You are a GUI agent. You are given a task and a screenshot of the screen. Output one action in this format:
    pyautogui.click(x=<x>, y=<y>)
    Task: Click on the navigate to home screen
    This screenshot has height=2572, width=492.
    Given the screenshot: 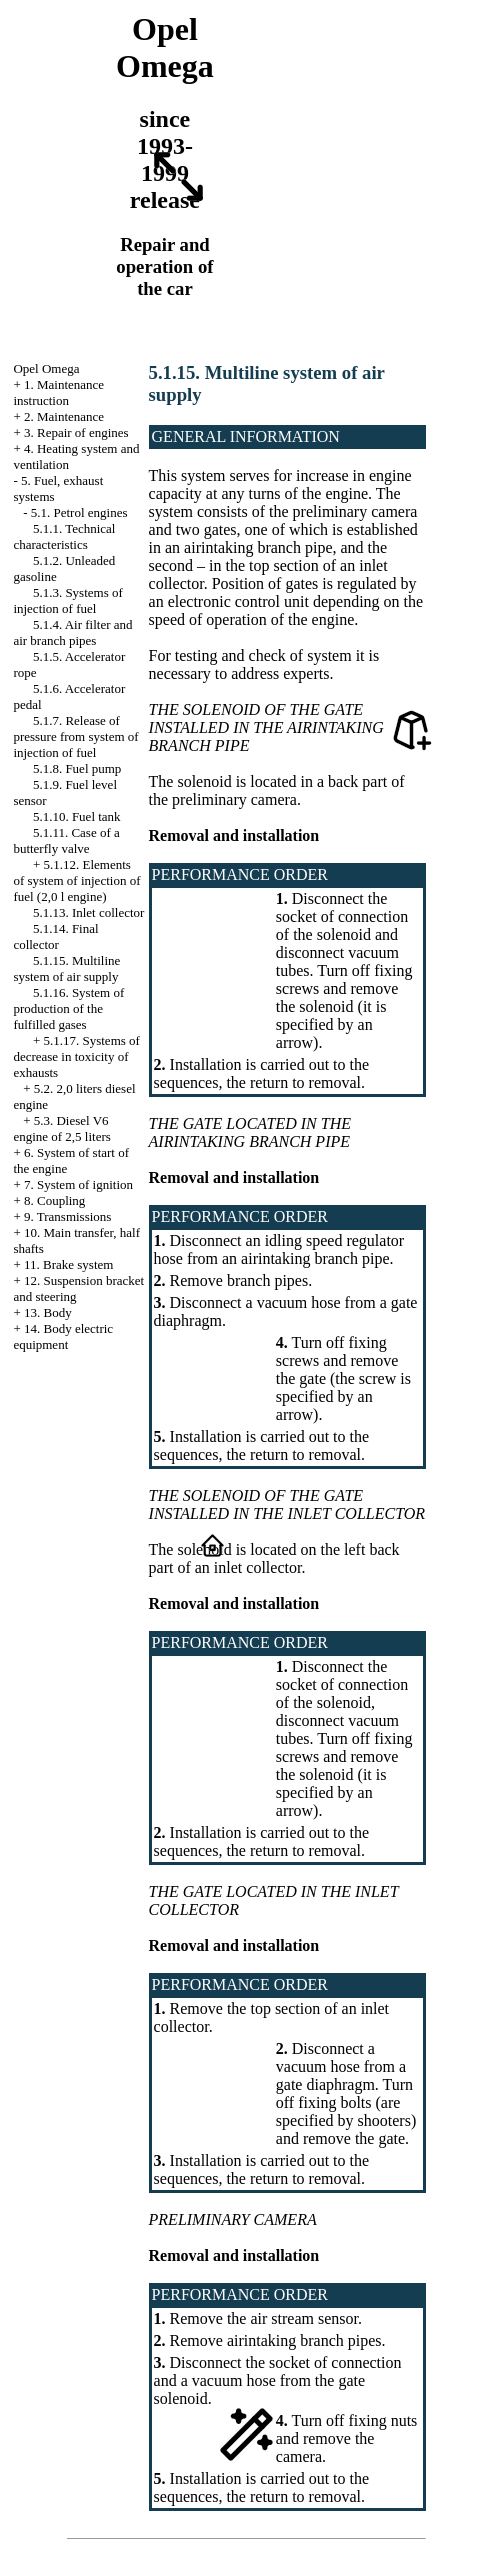 What is the action you would take?
    pyautogui.click(x=212, y=1545)
    